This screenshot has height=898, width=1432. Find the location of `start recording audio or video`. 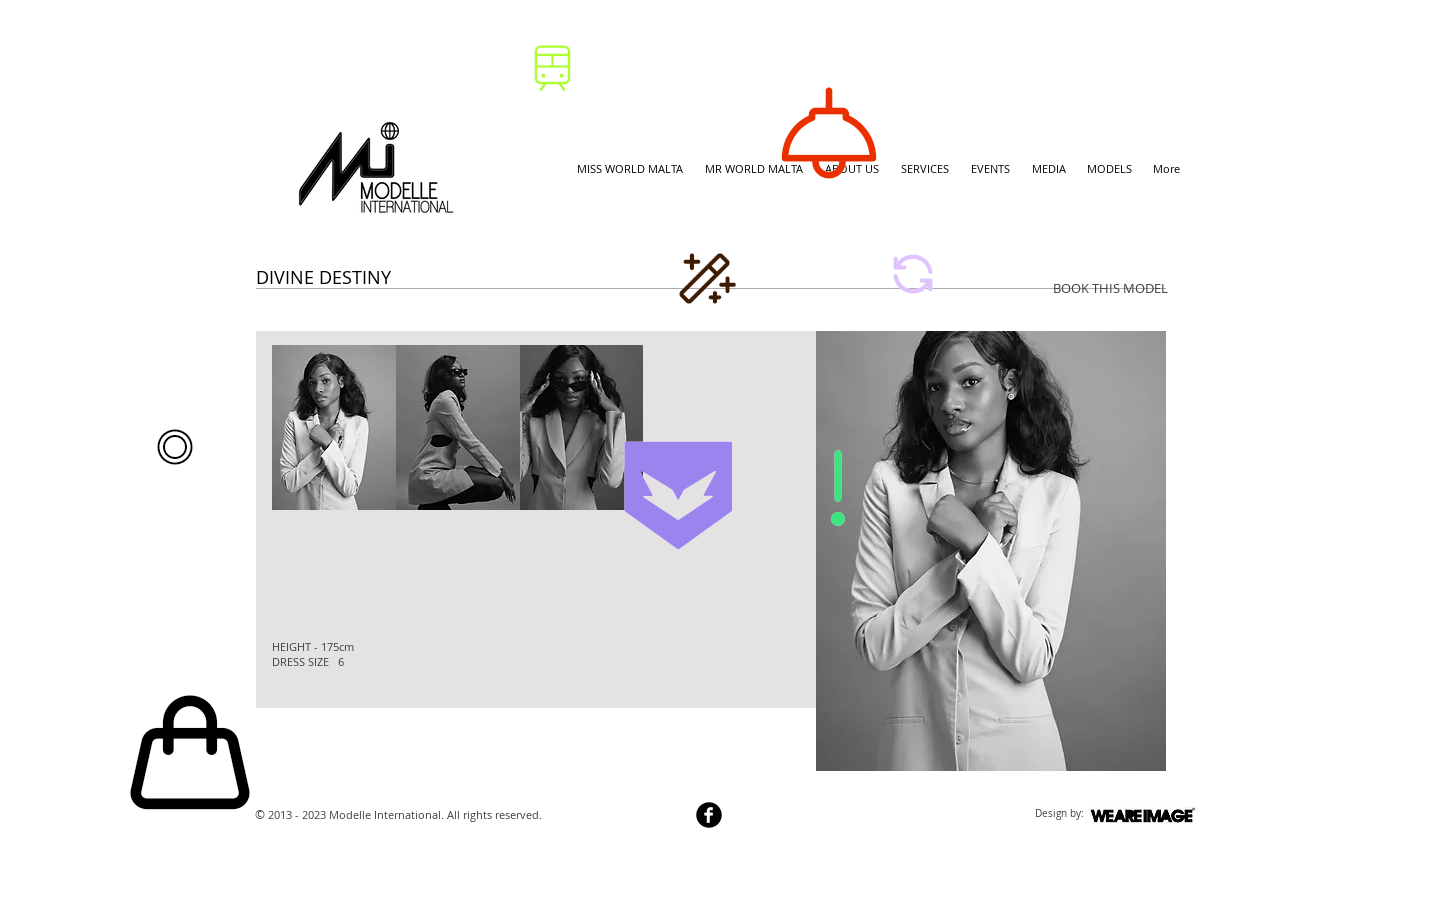

start recording audio or video is located at coordinates (175, 447).